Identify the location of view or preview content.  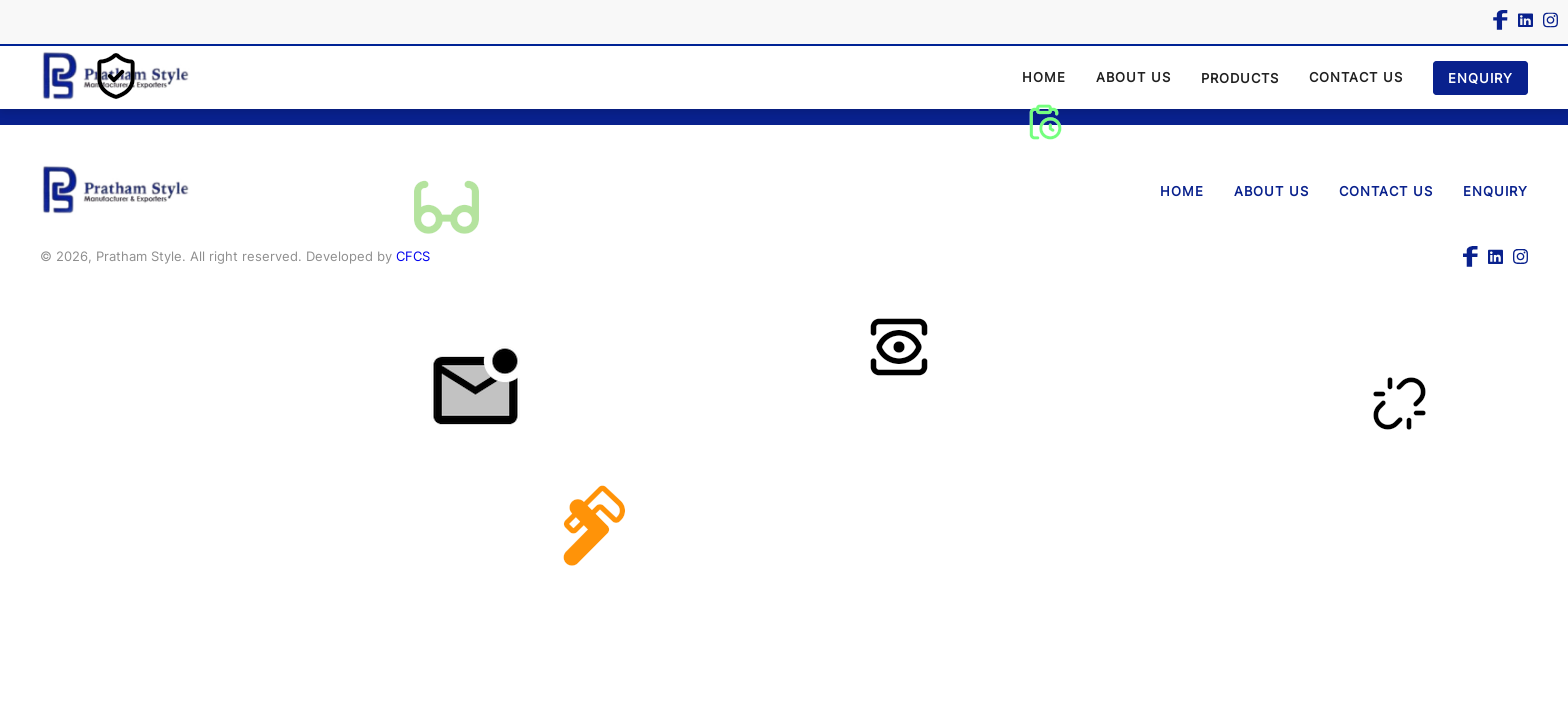
(899, 347).